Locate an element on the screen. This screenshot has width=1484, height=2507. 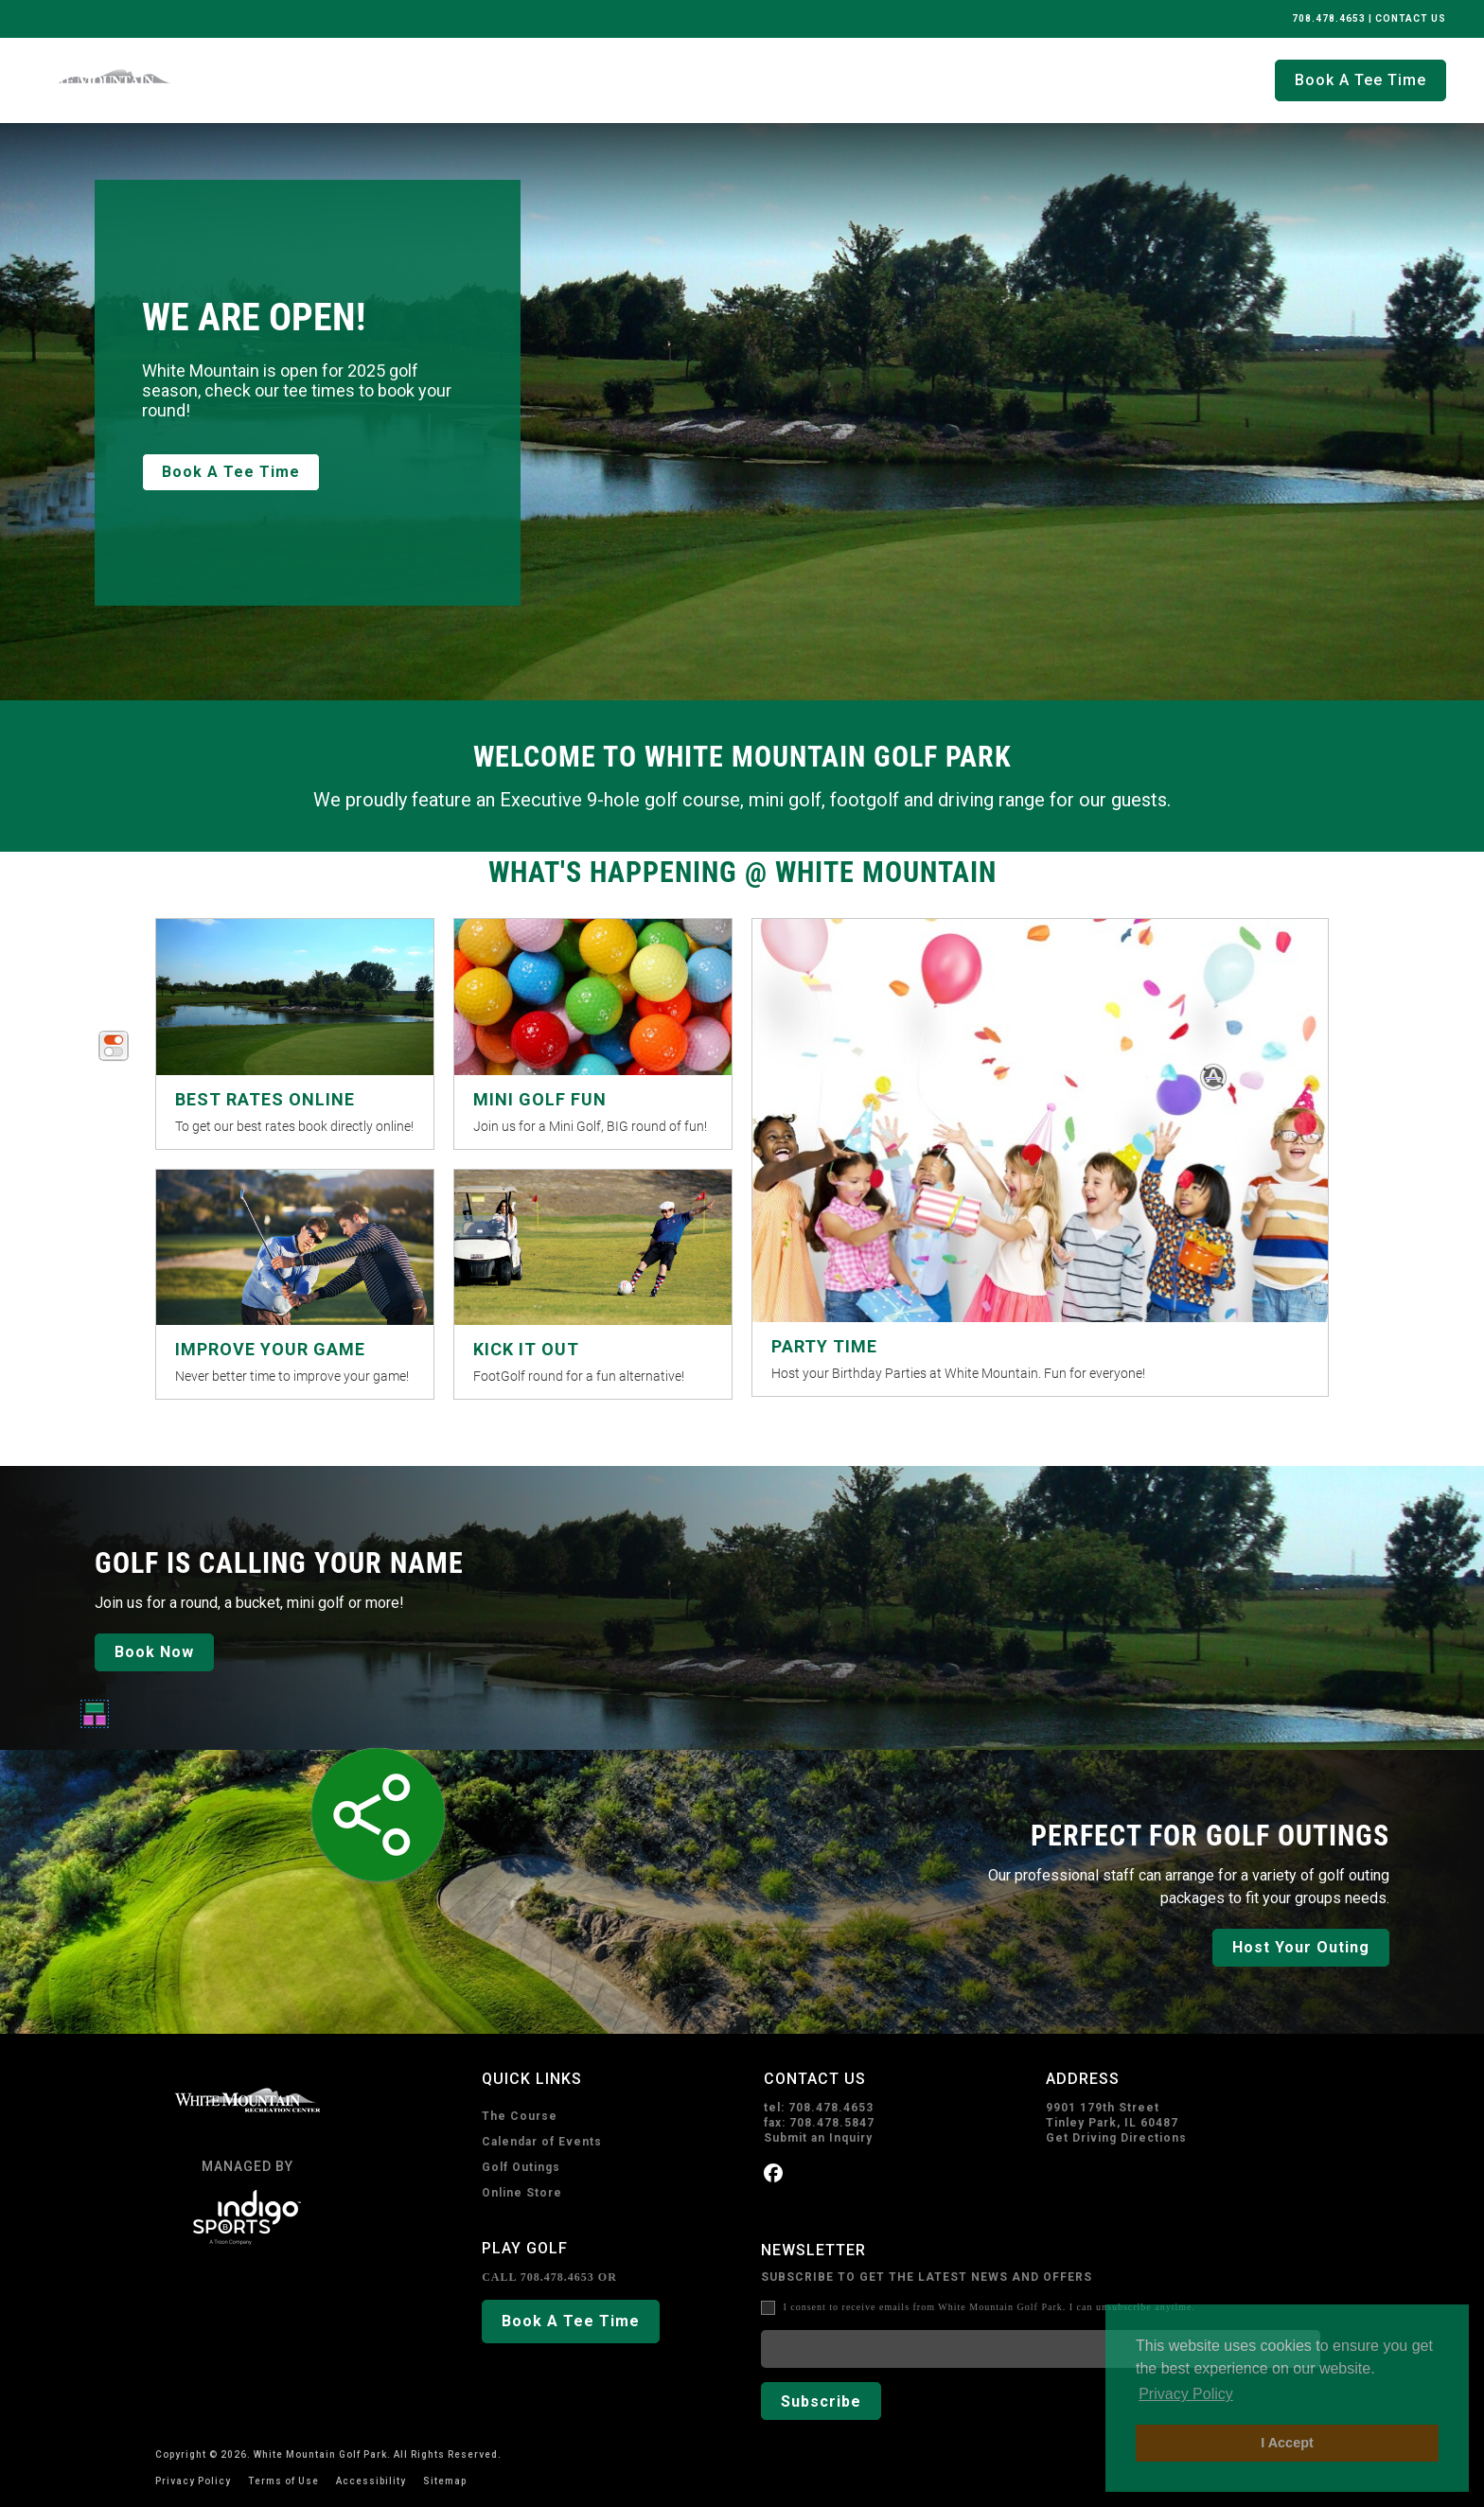
check for available software updates is located at coordinates (1213, 1077).